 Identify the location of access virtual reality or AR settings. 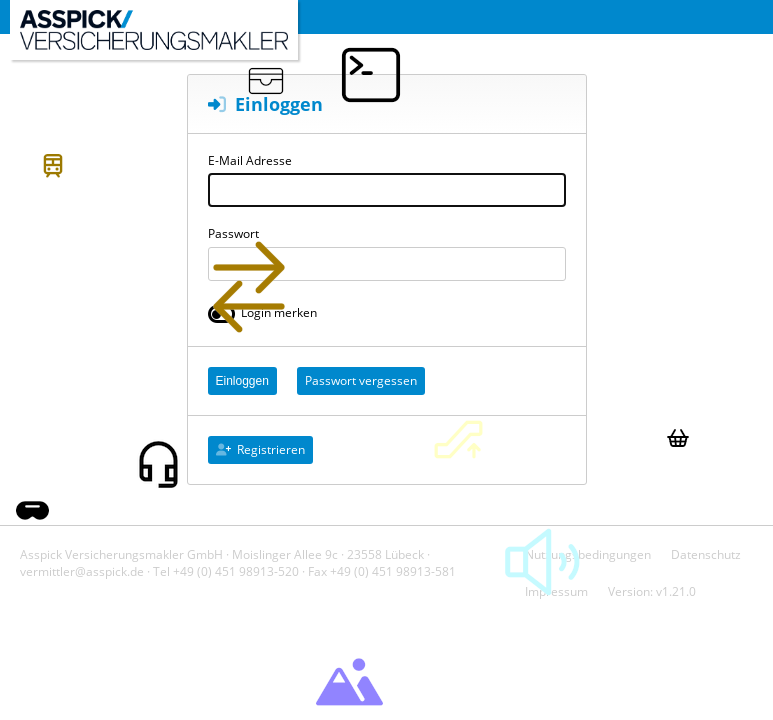
(32, 510).